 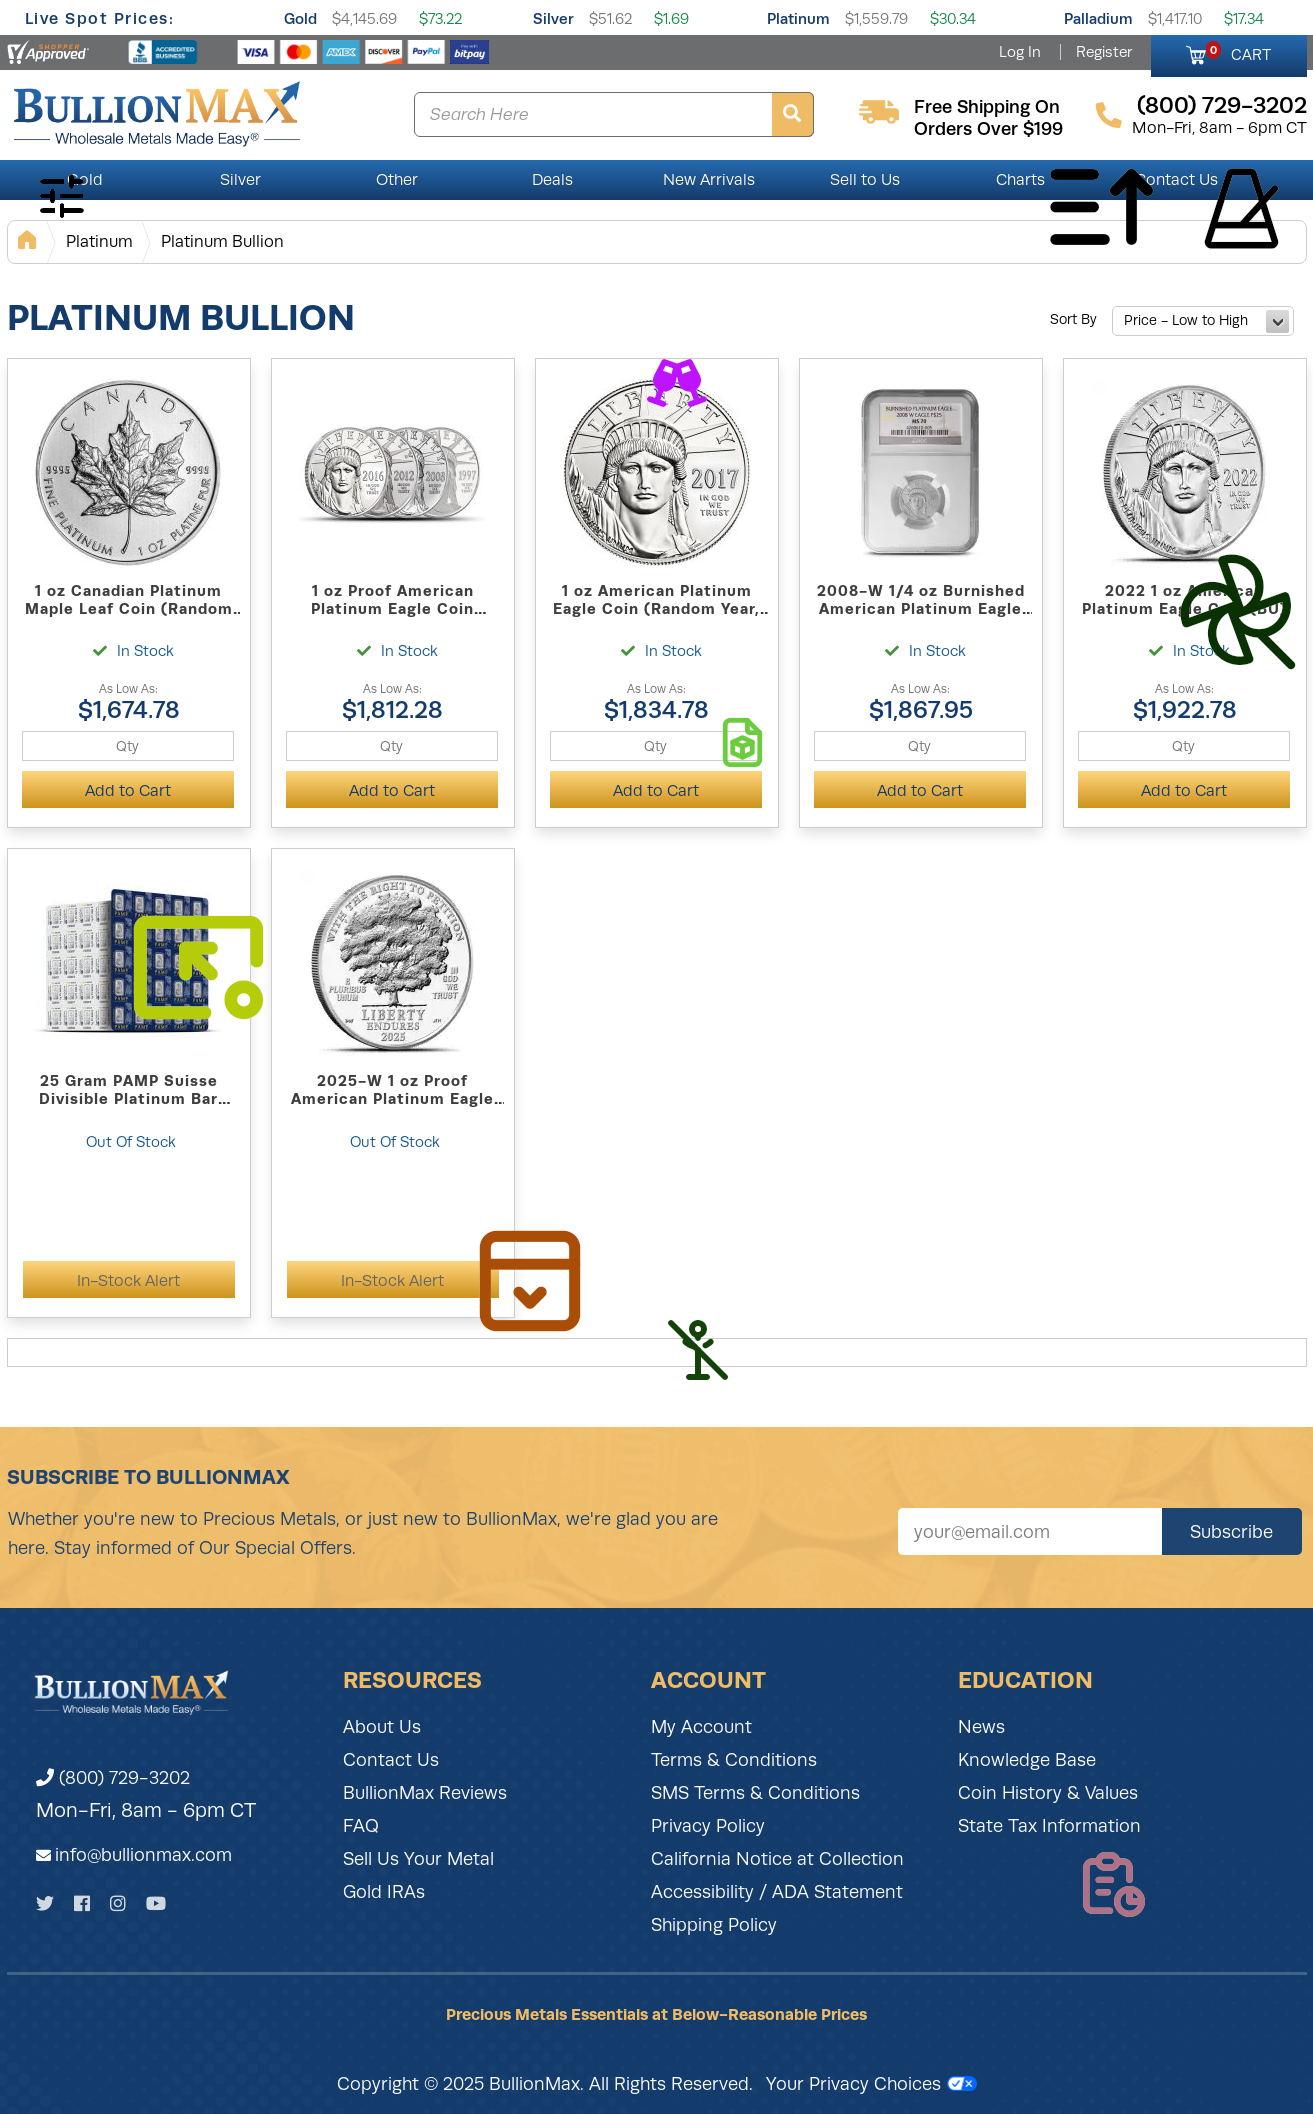 I want to click on adjust settings or preferences, so click(x=62, y=196).